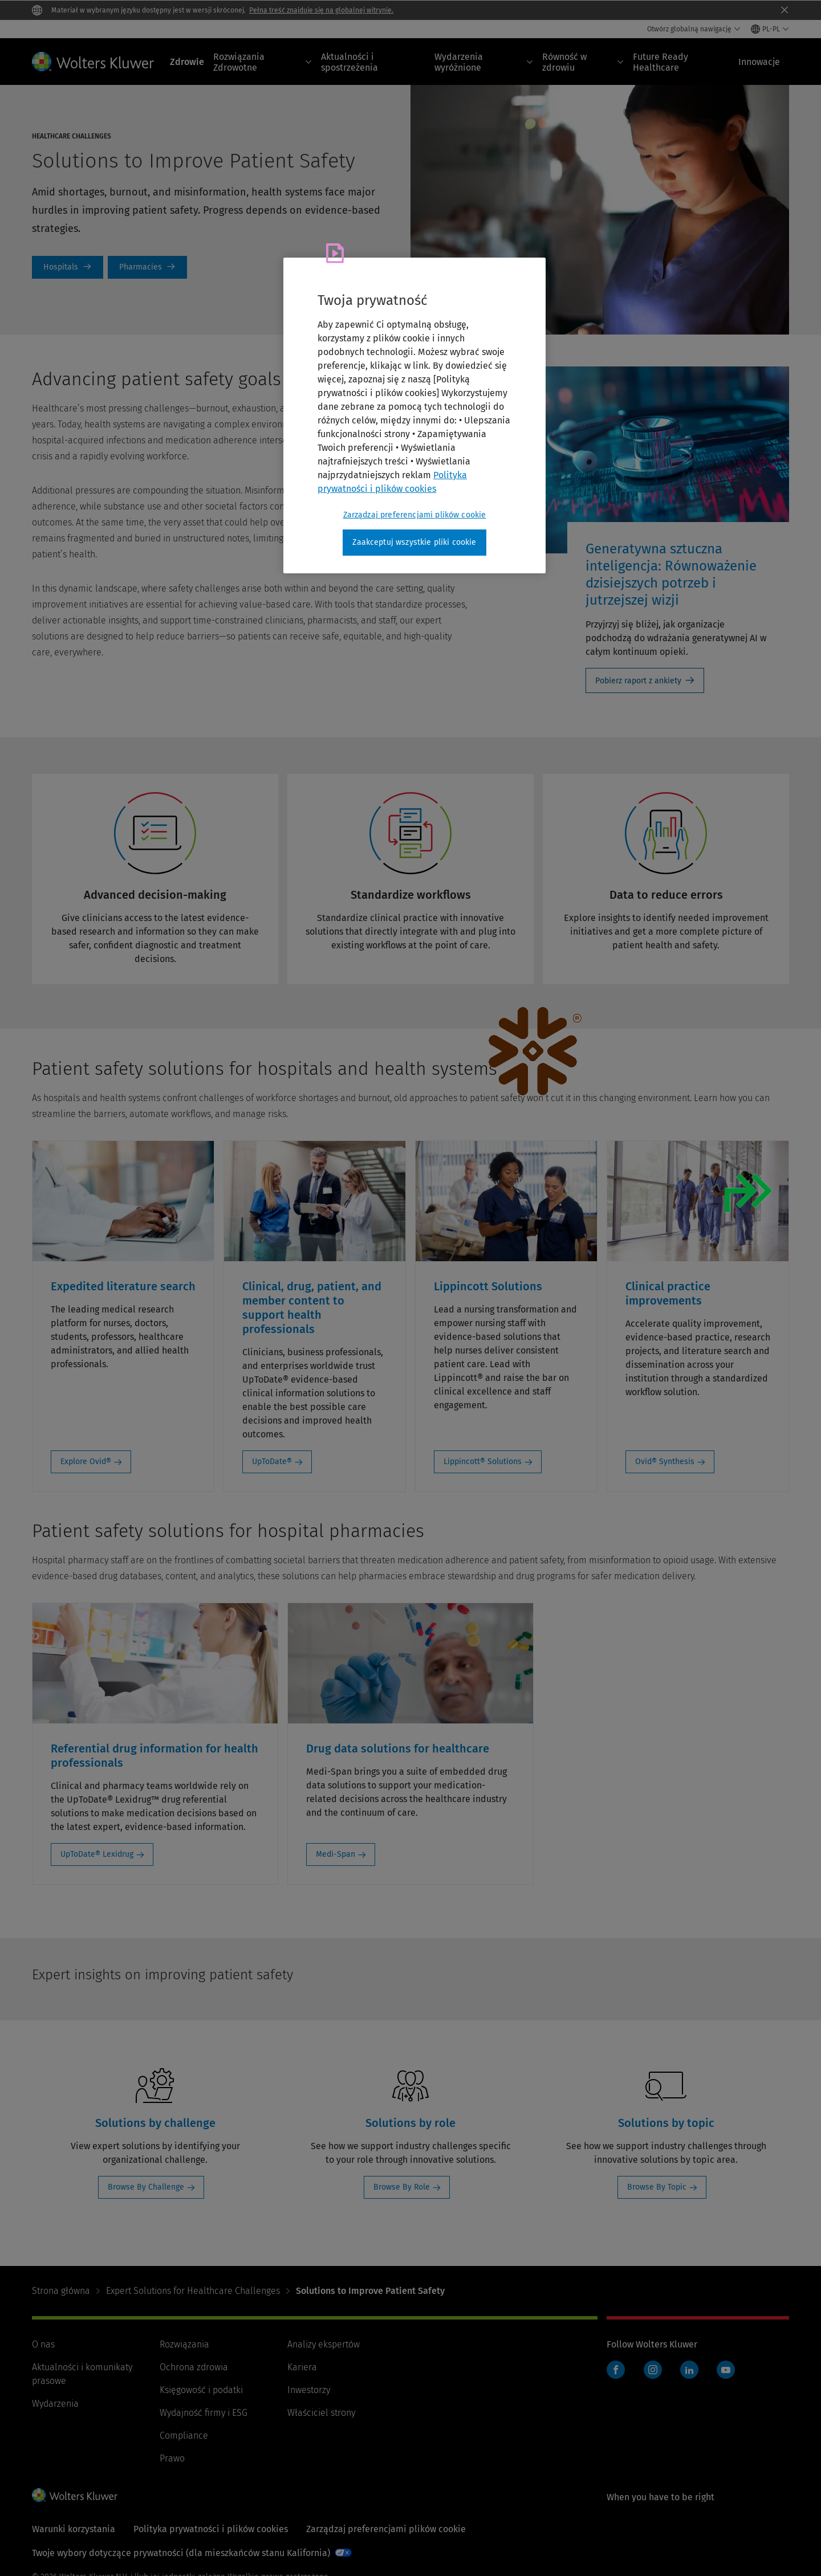  Describe the element at coordinates (535, 1051) in the screenshot. I see `snowflake data cloud platform logo` at that location.